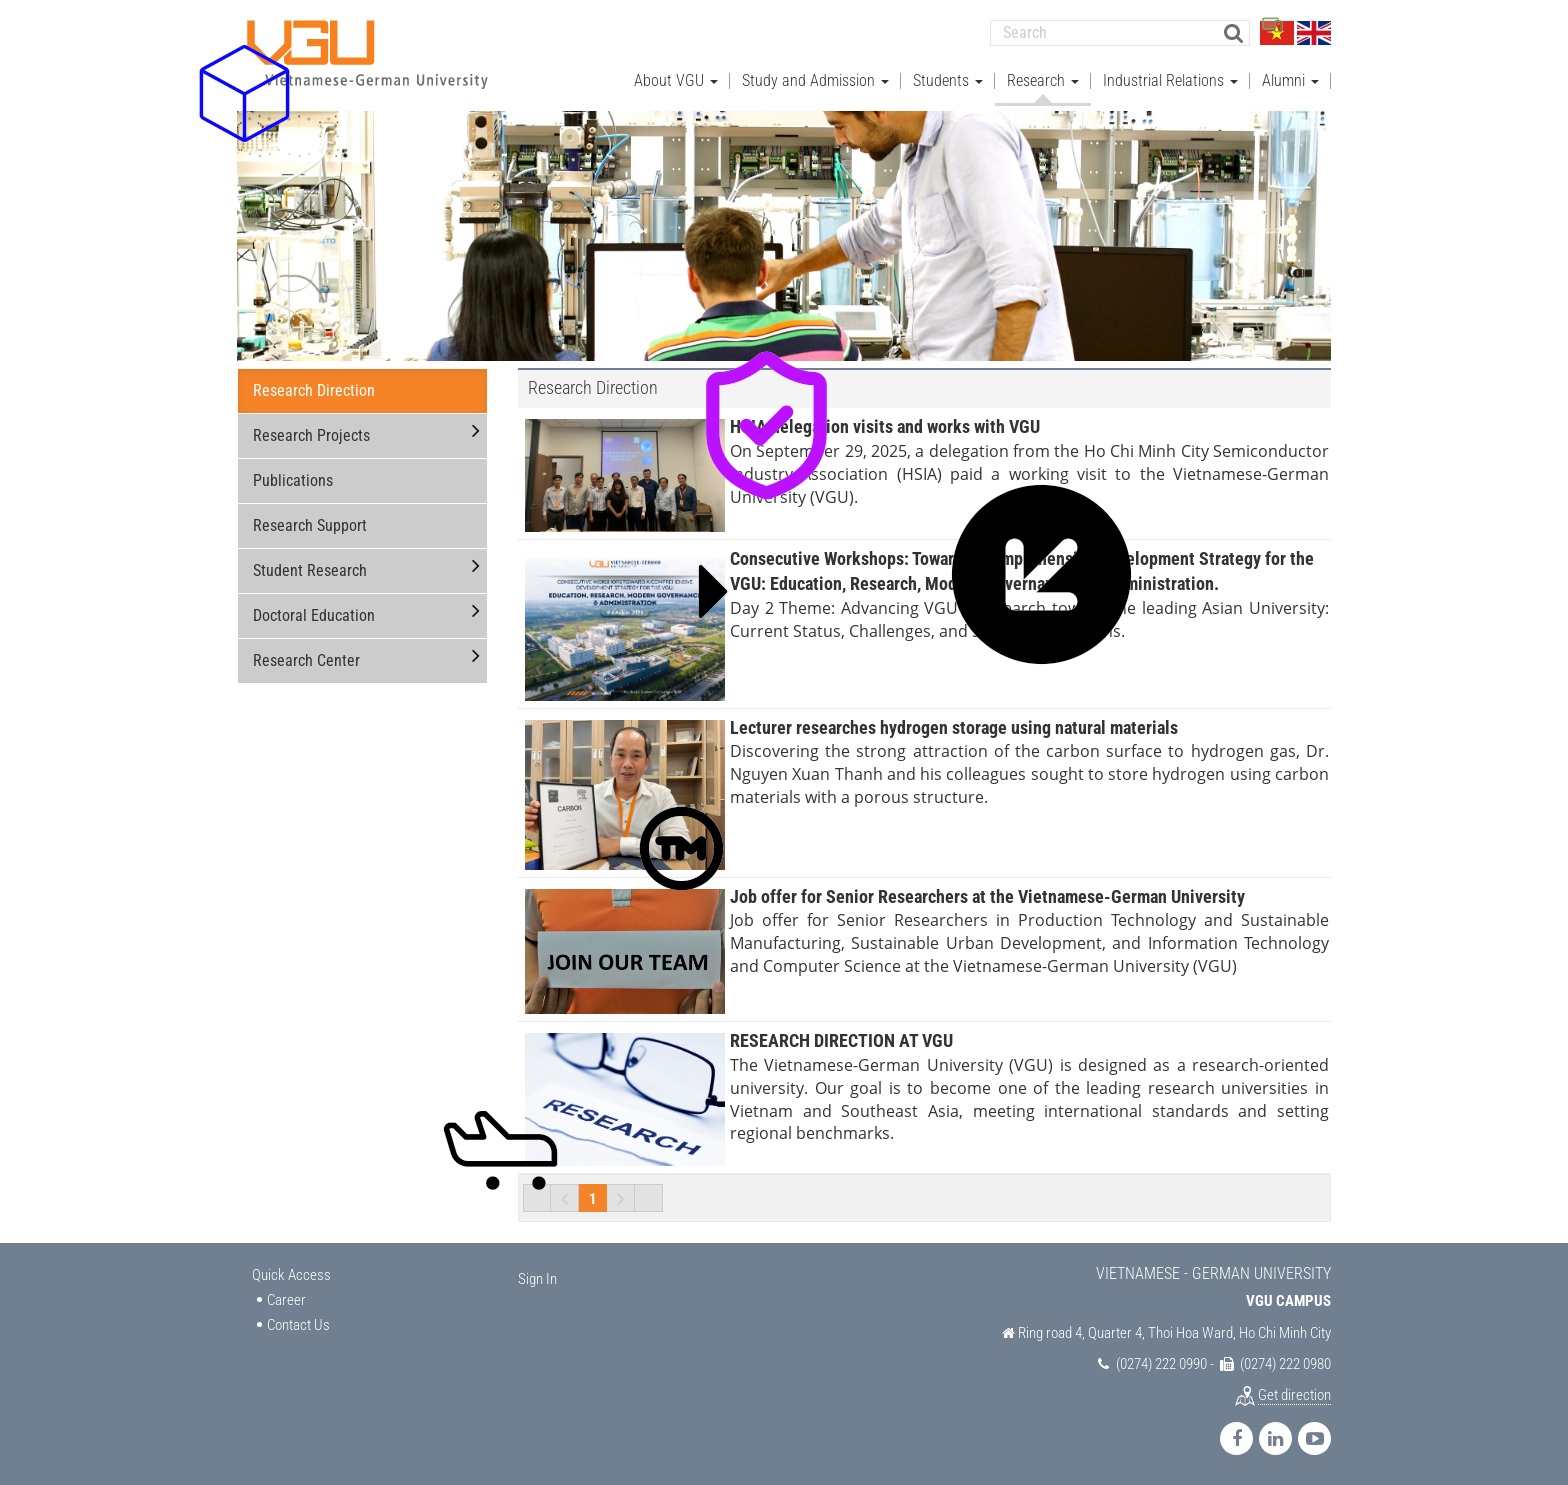 This screenshot has height=1485, width=1568. I want to click on manage connected devices, so click(1272, 25).